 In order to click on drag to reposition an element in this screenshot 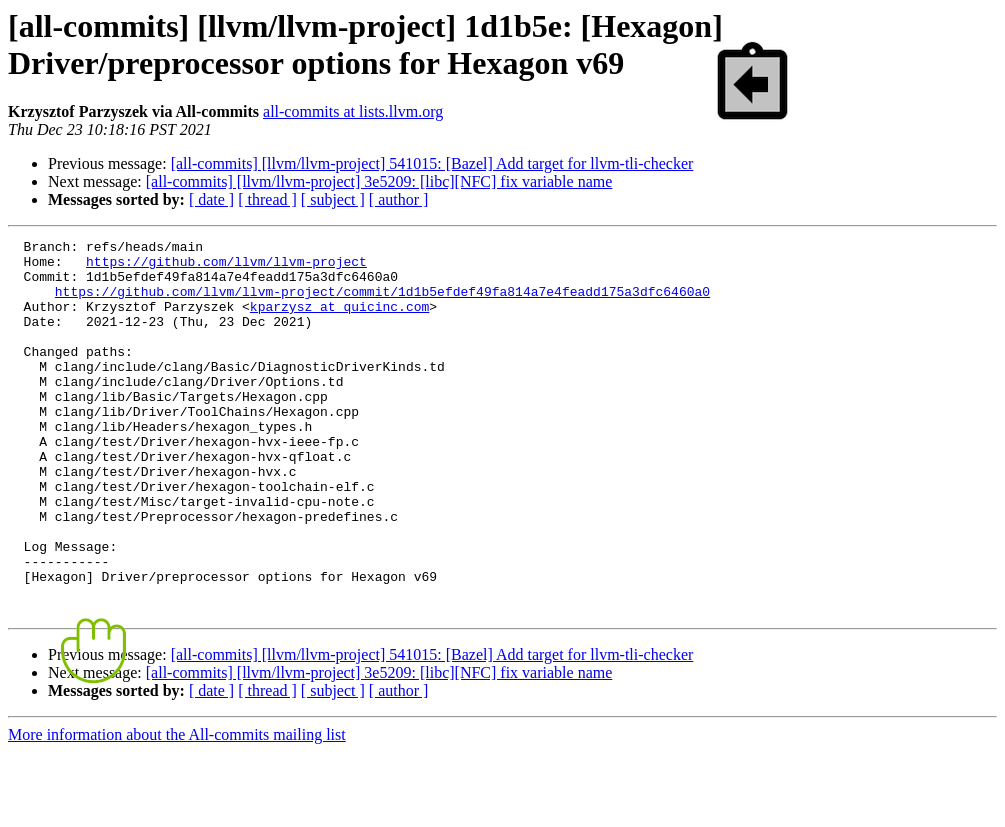, I will do `click(93, 641)`.